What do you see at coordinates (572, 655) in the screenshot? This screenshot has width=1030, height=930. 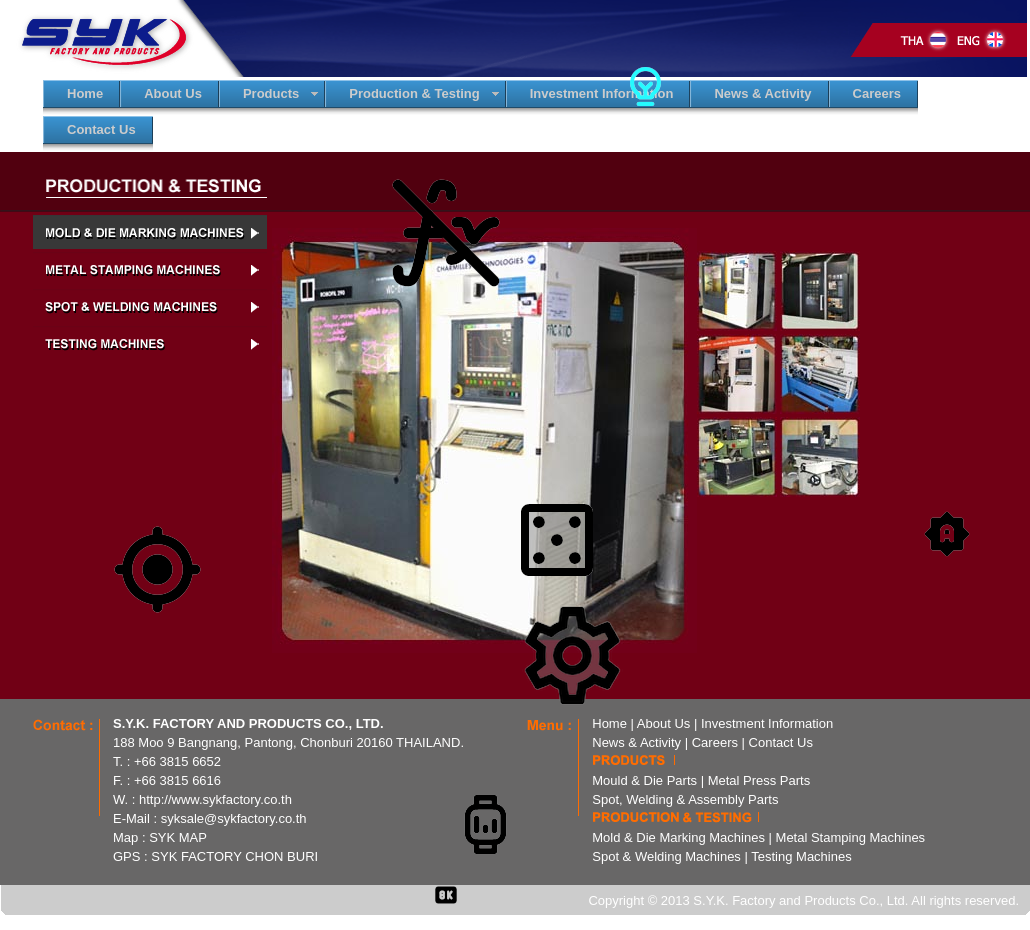 I see `access app or system settings` at bounding box center [572, 655].